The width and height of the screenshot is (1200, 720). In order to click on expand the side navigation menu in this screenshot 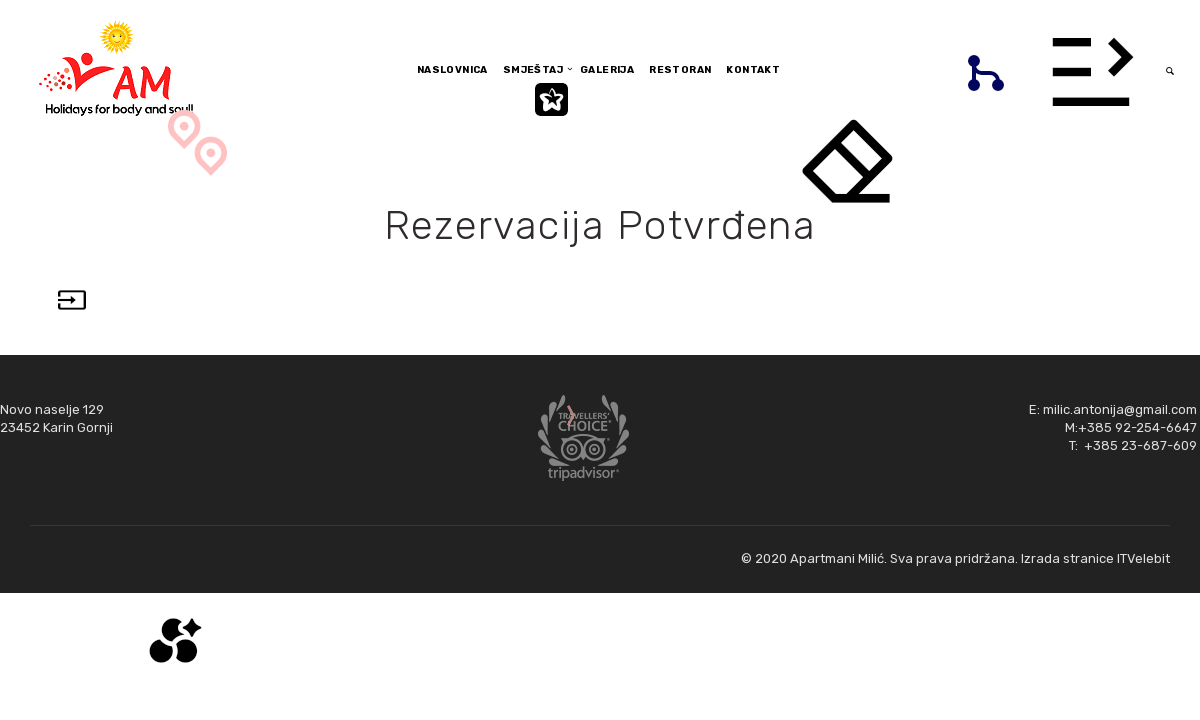, I will do `click(1091, 72)`.